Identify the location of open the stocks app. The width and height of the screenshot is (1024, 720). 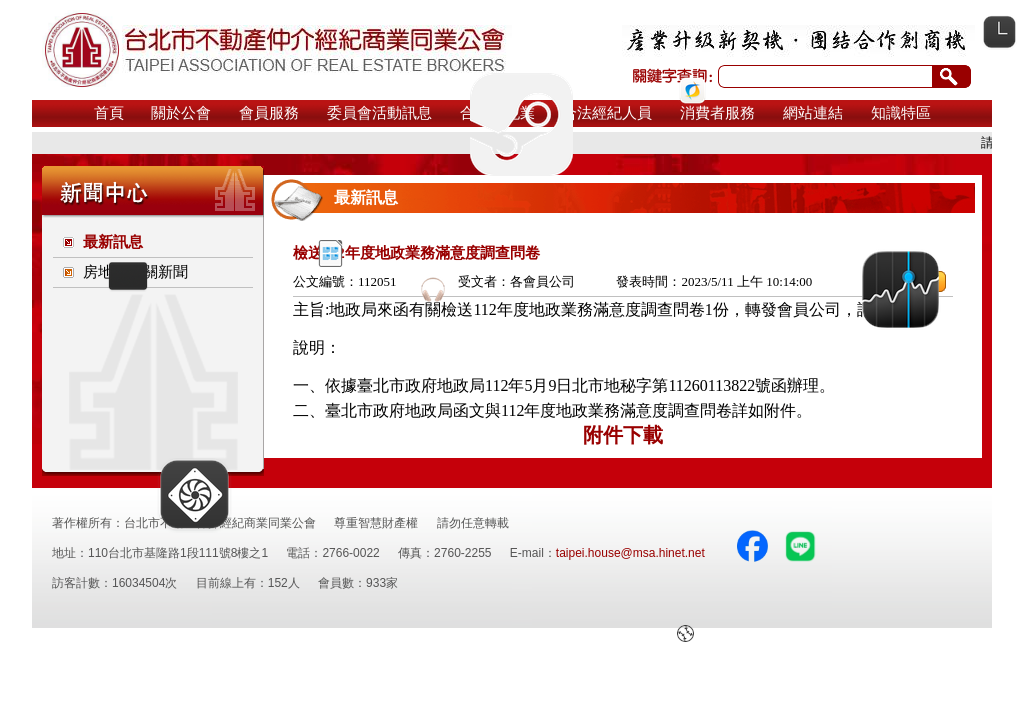
(900, 289).